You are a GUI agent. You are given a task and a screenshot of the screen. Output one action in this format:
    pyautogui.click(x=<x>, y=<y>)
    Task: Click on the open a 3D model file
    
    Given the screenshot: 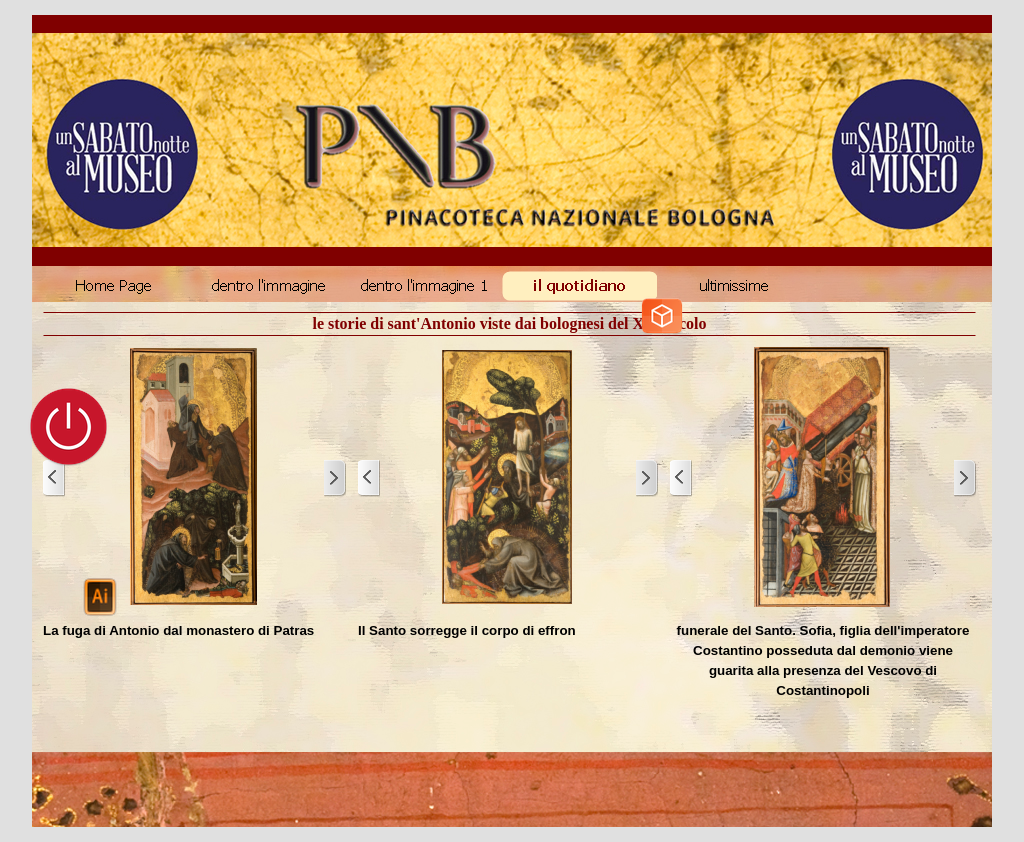 What is the action you would take?
    pyautogui.click(x=662, y=315)
    